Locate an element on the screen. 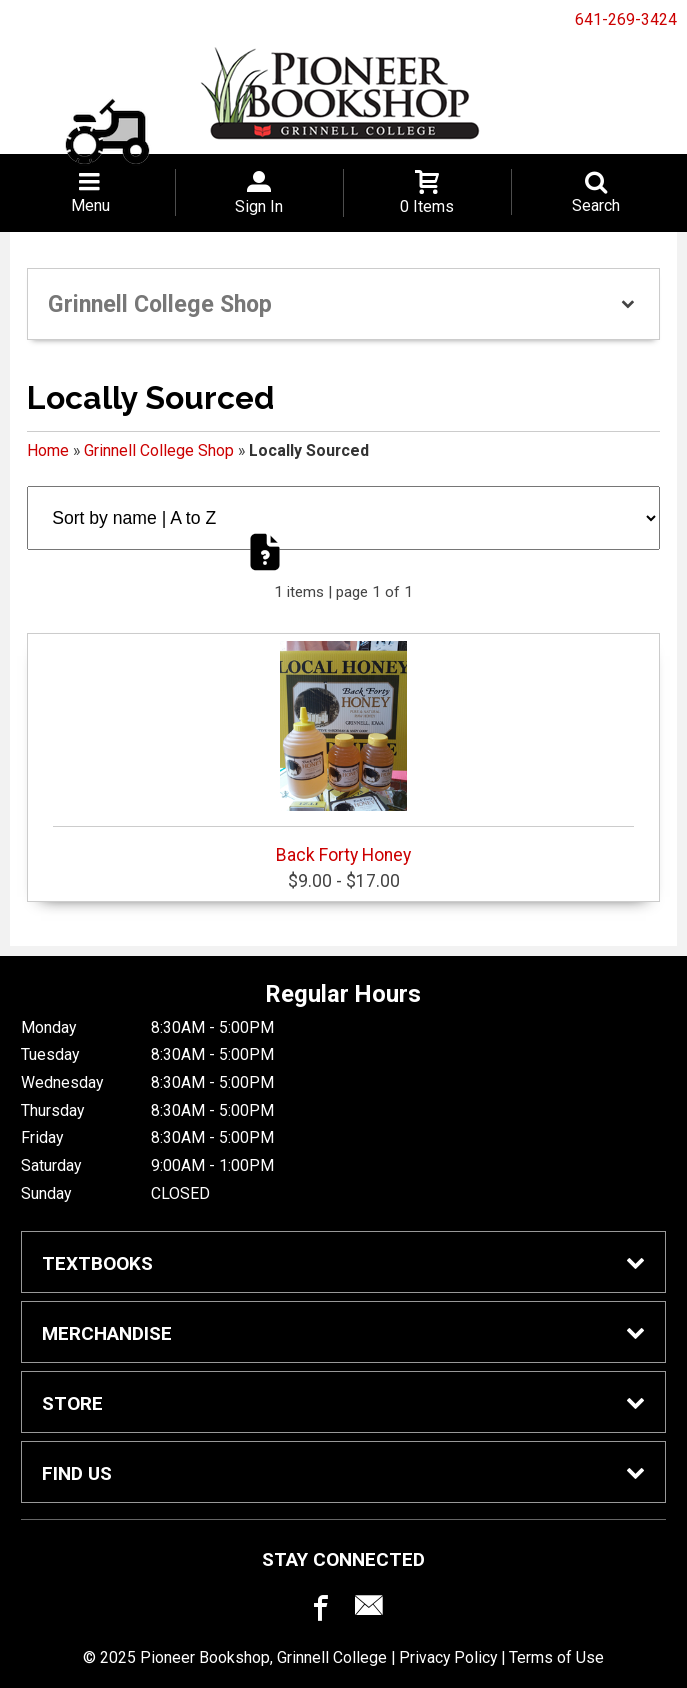  unrecognized file type is located at coordinates (265, 552).